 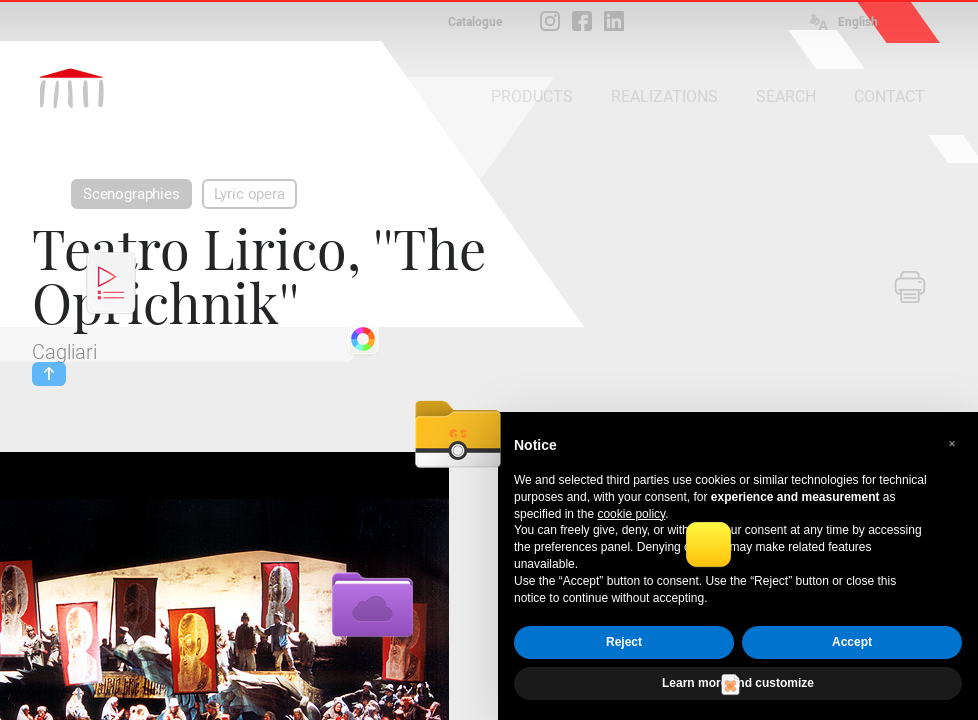 What do you see at coordinates (372, 604) in the screenshot?
I see `access cloud-synced files and folders` at bounding box center [372, 604].